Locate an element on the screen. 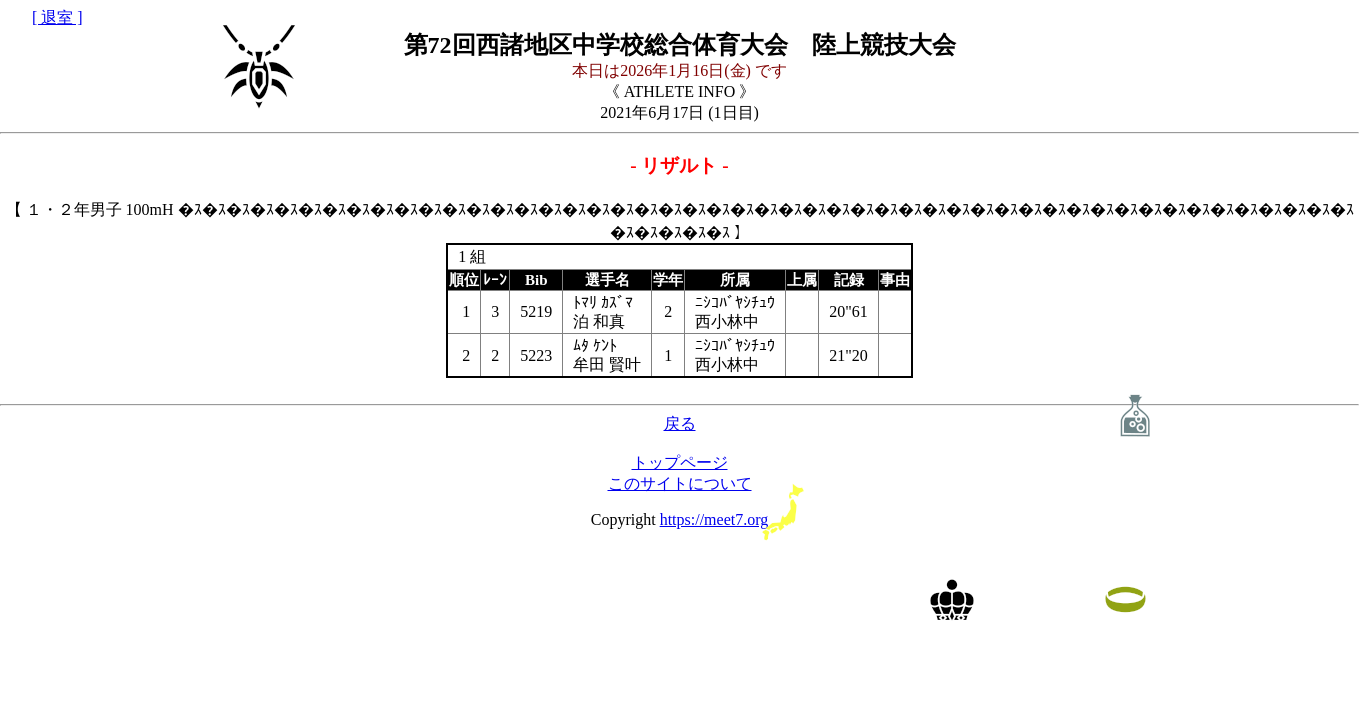 The height and width of the screenshot is (720, 1359). equip a ring item to your character is located at coordinates (1125, 599).